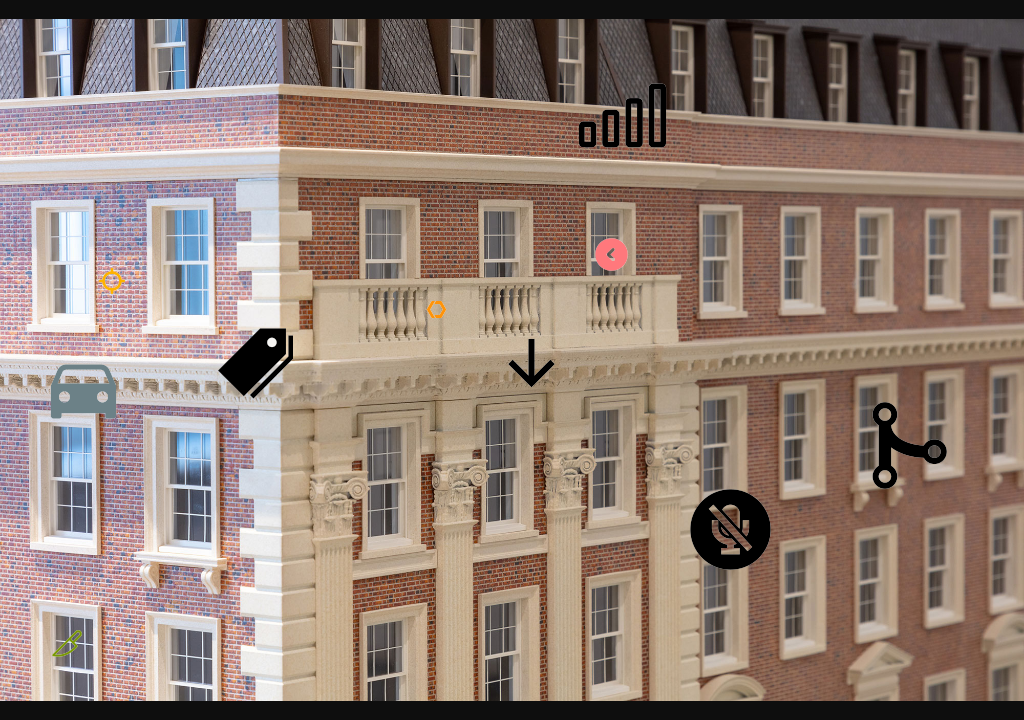 This screenshot has height=720, width=1024. I want to click on indicates cellular network signal strength, so click(622, 115).